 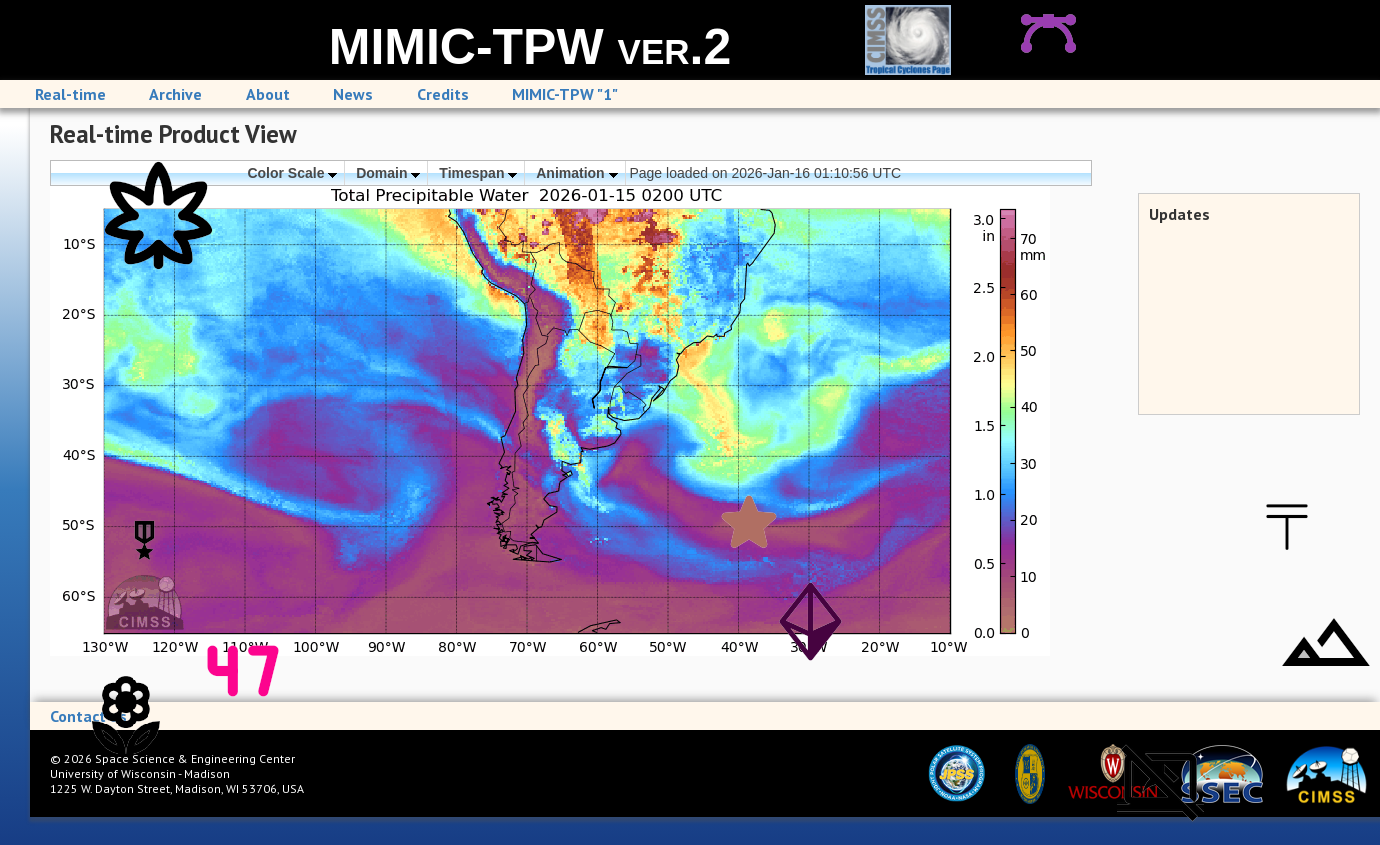 What do you see at coordinates (1287, 525) in the screenshot?
I see `indicates kazakhstani tenge currency` at bounding box center [1287, 525].